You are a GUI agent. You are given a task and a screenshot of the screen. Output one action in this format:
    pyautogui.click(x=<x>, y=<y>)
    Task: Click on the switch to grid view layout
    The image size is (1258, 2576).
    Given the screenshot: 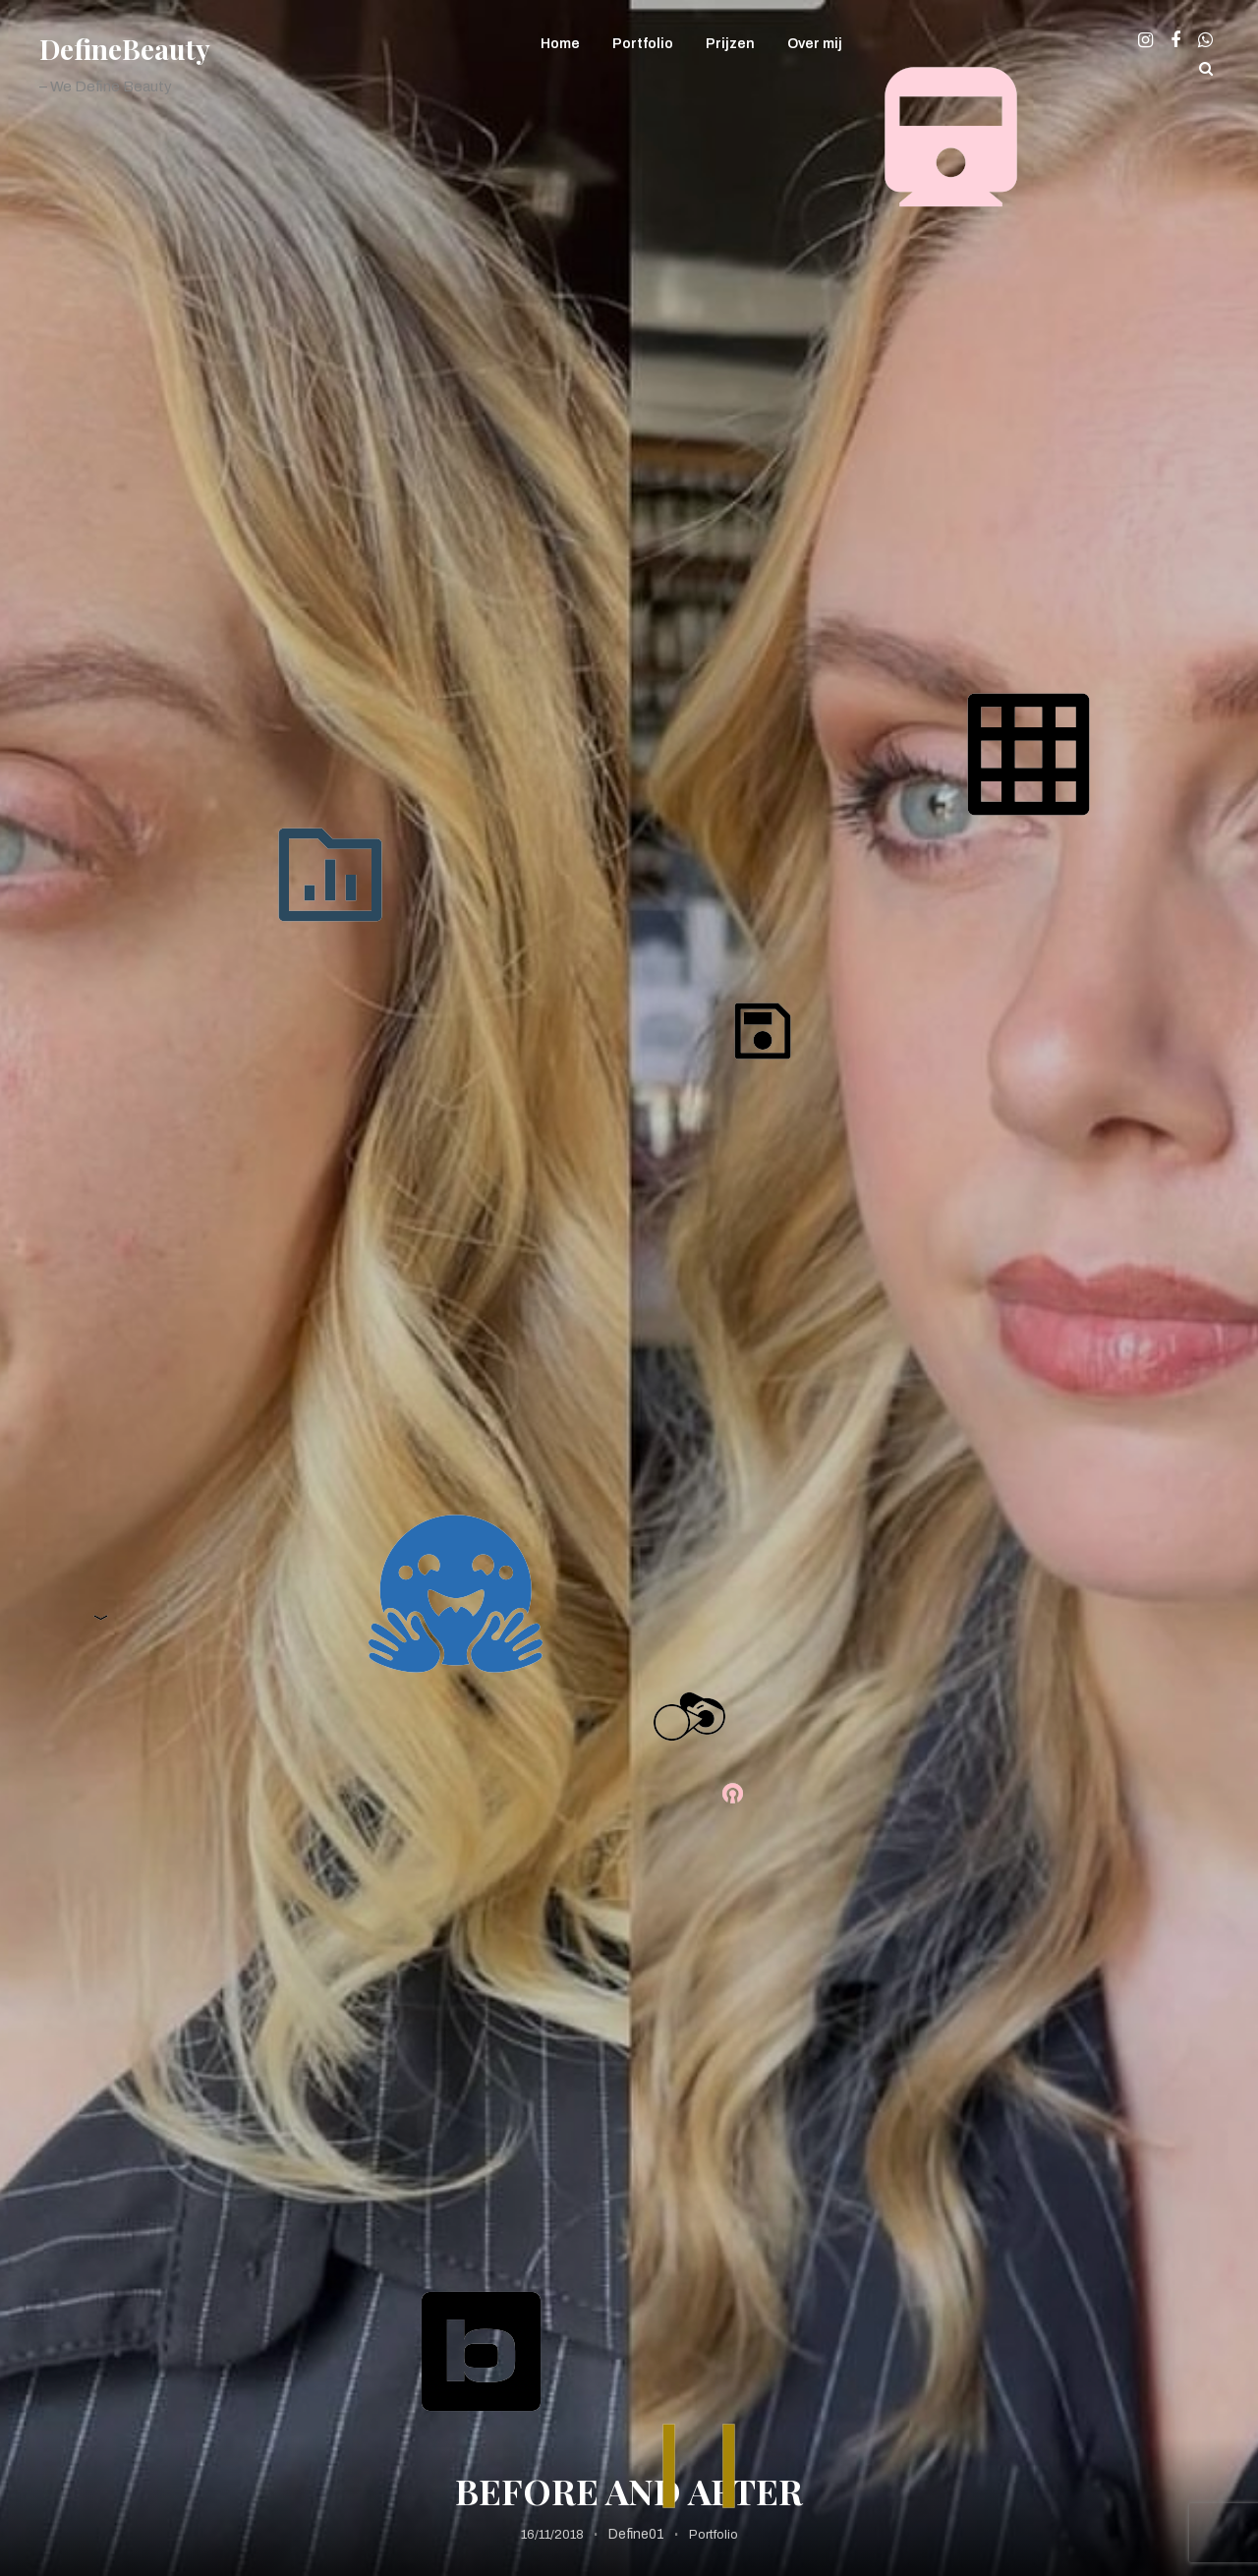 What is the action you would take?
    pyautogui.click(x=1028, y=754)
    